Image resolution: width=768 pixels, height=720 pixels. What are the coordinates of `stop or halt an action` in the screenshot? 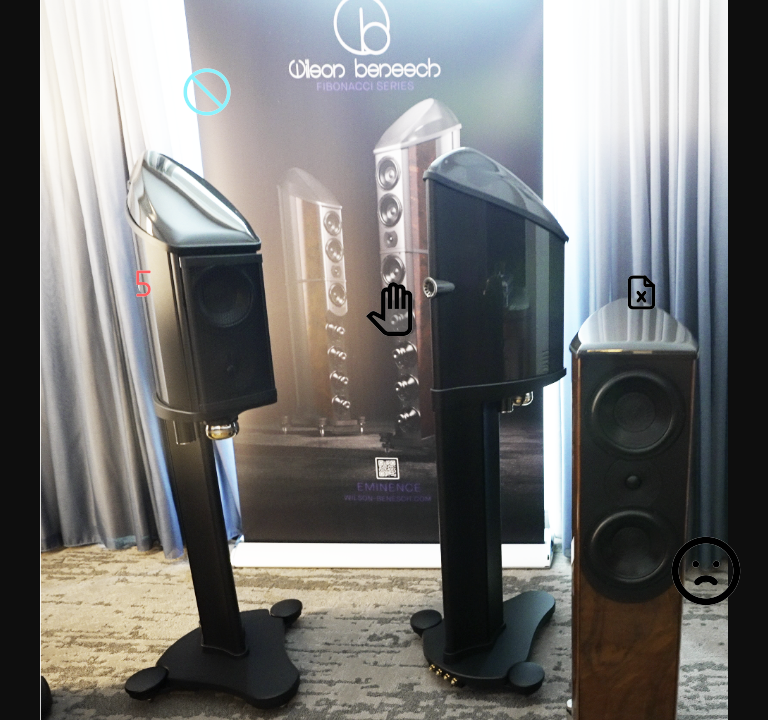 It's located at (390, 309).